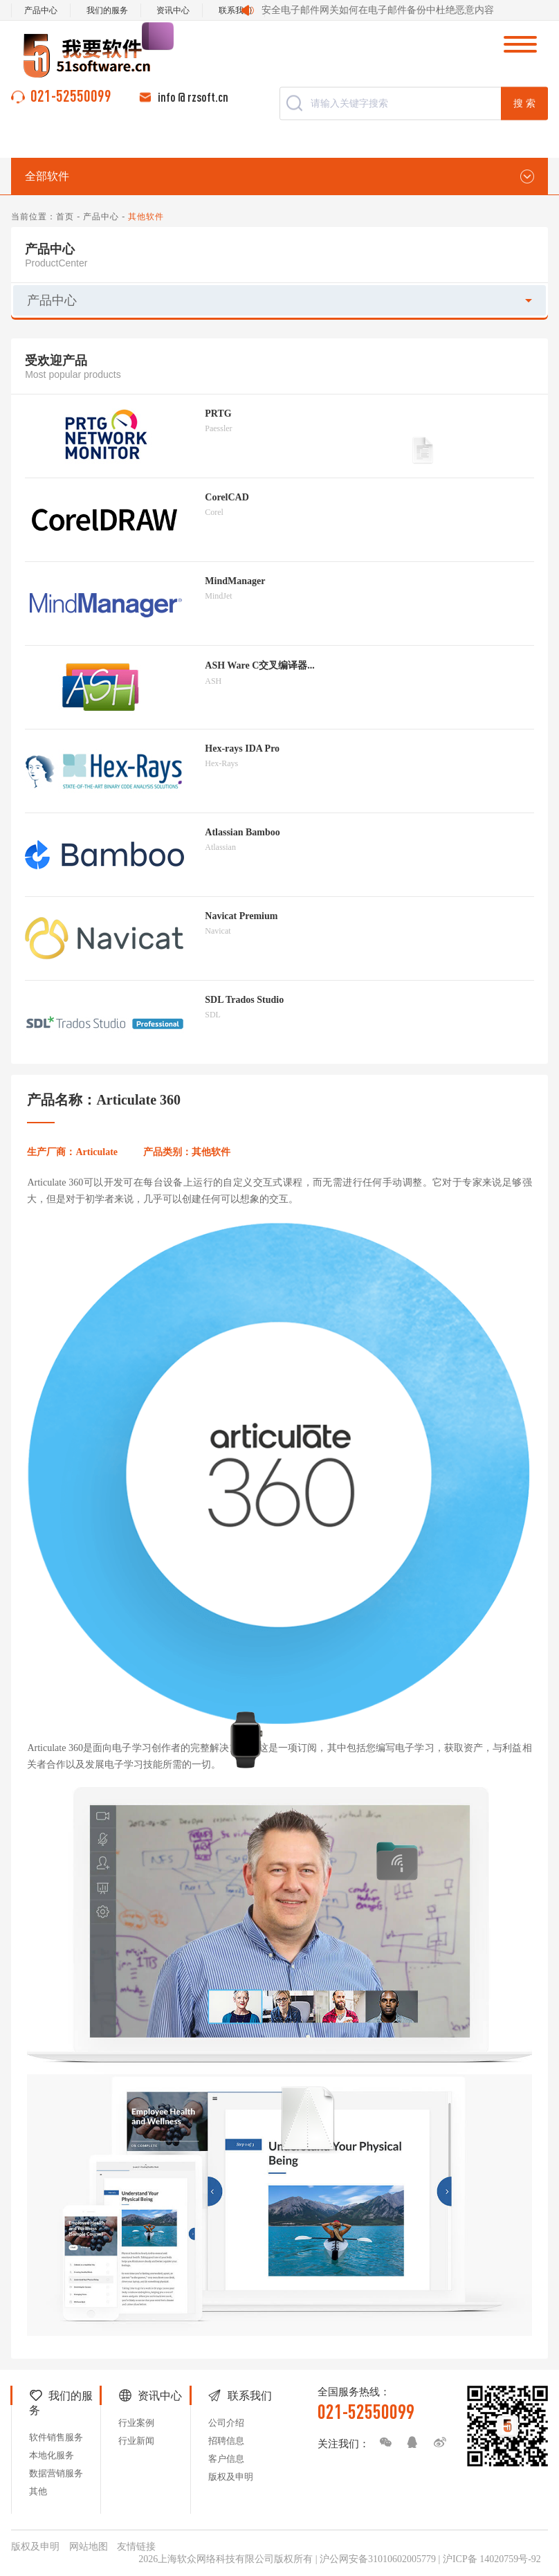  What do you see at coordinates (423, 451) in the screenshot?
I see `a plain text file` at bounding box center [423, 451].